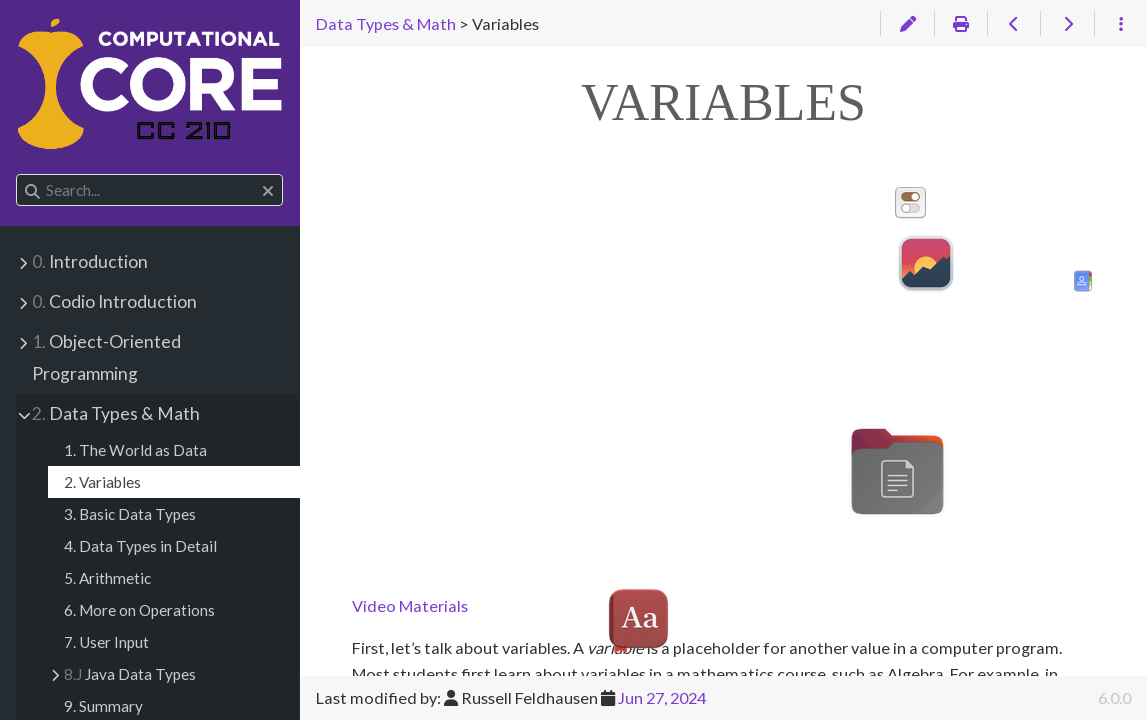  I want to click on open desktop preferences or settings, so click(910, 202).